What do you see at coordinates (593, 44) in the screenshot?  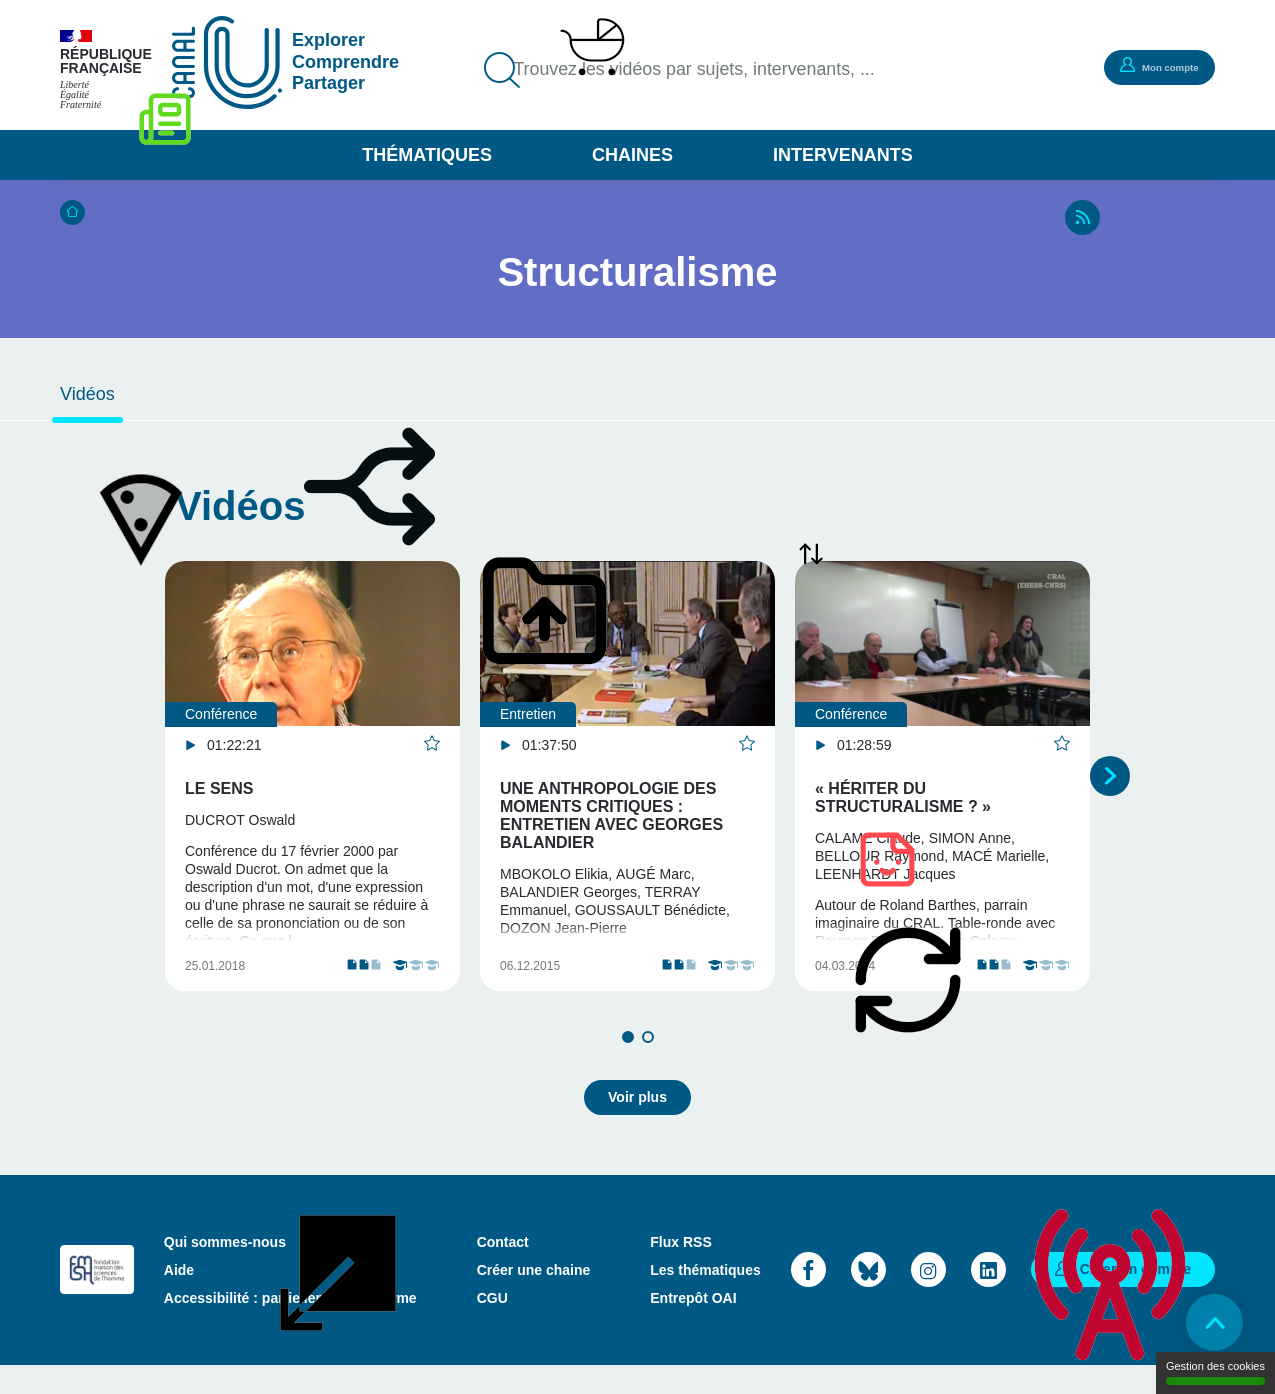 I see `access baby or parenting-related features` at bounding box center [593, 44].